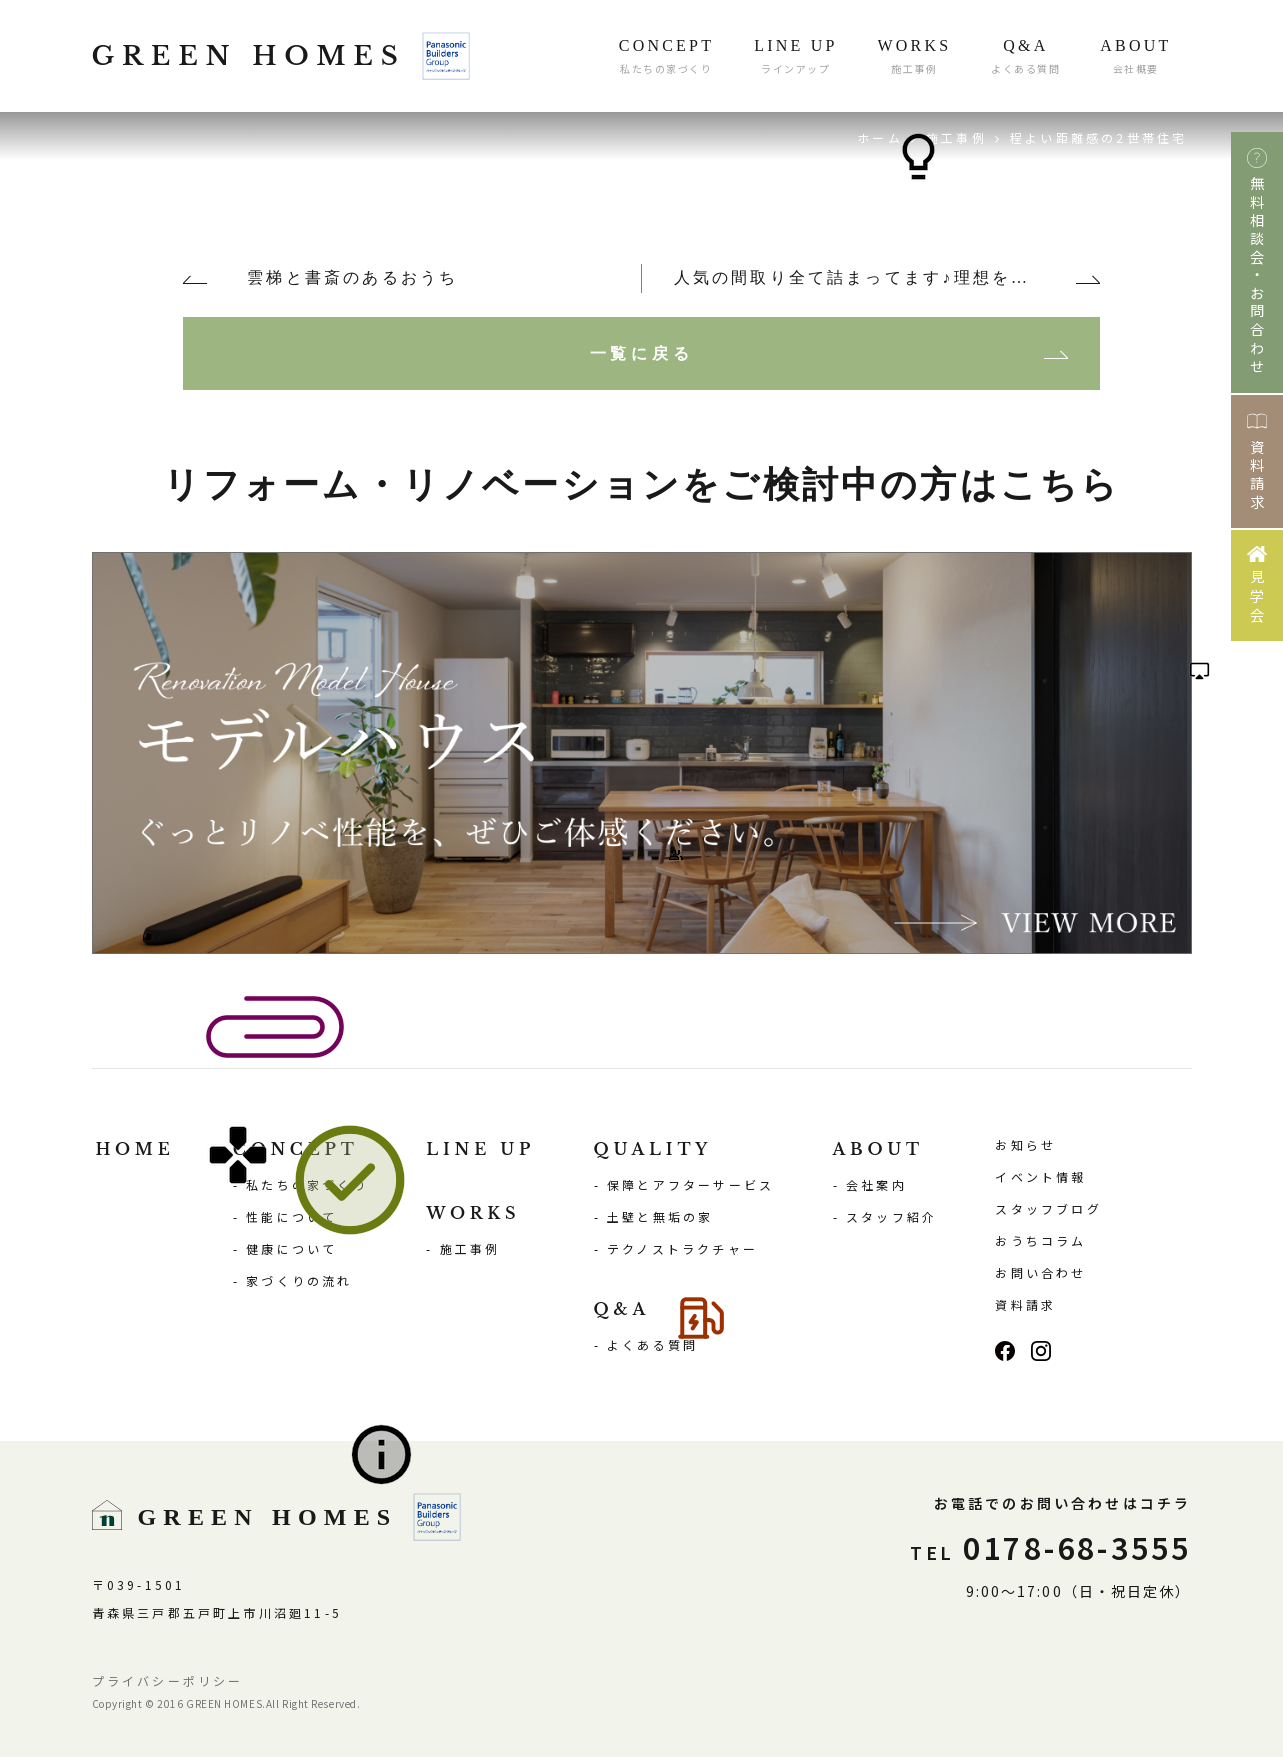 The image size is (1283, 1757). What do you see at coordinates (350, 1180) in the screenshot?
I see `indicates successful completion of an action` at bounding box center [350, 1180].